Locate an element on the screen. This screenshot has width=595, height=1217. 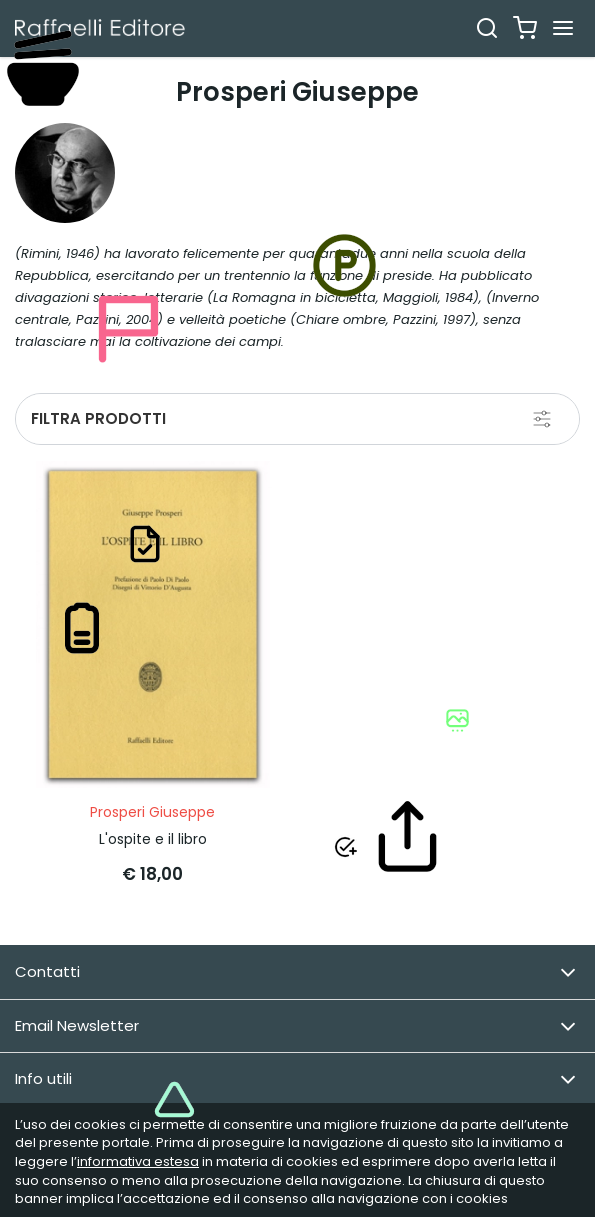
flag an item for review is located at coordinates (128, 325).